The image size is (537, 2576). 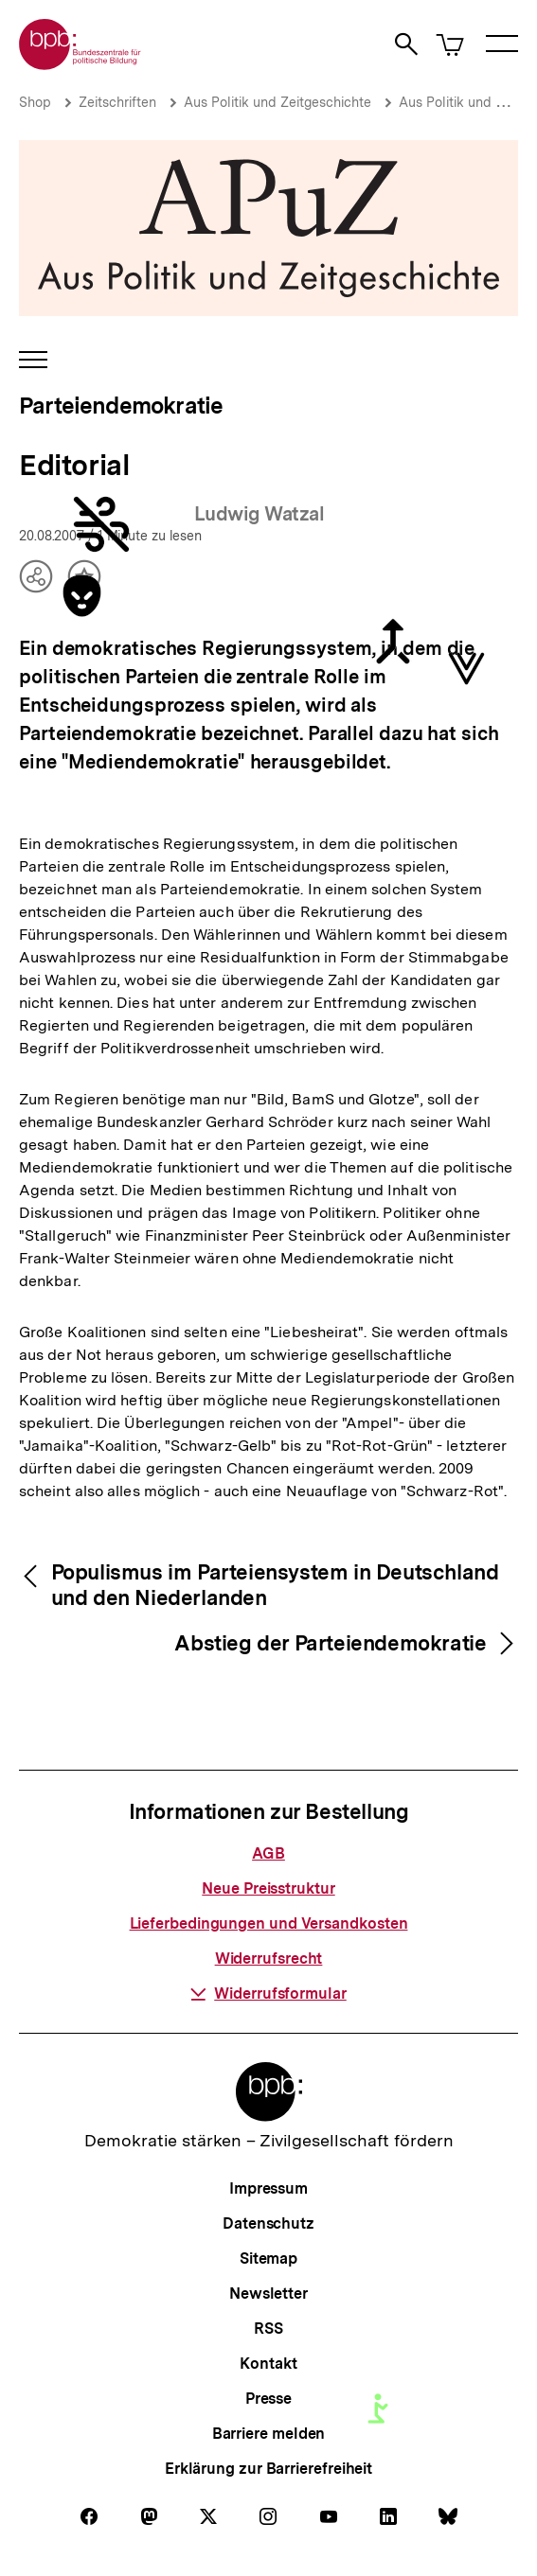 I want to click on disable wind or fan mode, so click(x=101, y=524).